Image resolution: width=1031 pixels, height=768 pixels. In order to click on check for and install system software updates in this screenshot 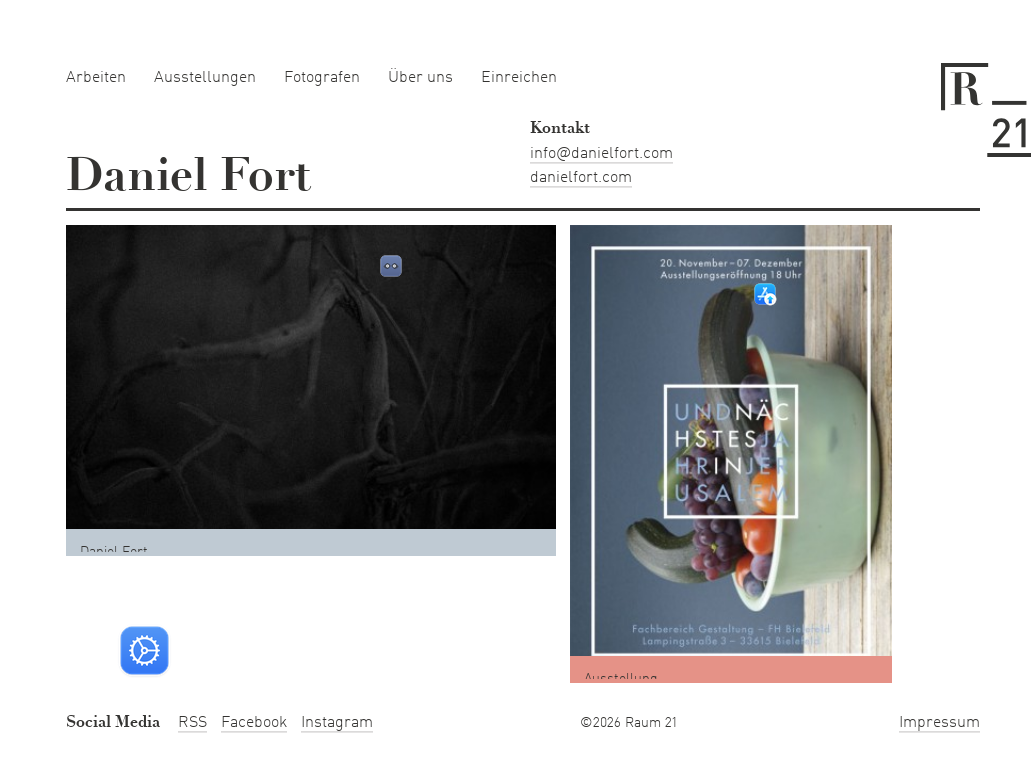, I will do `click(765, 294)`.